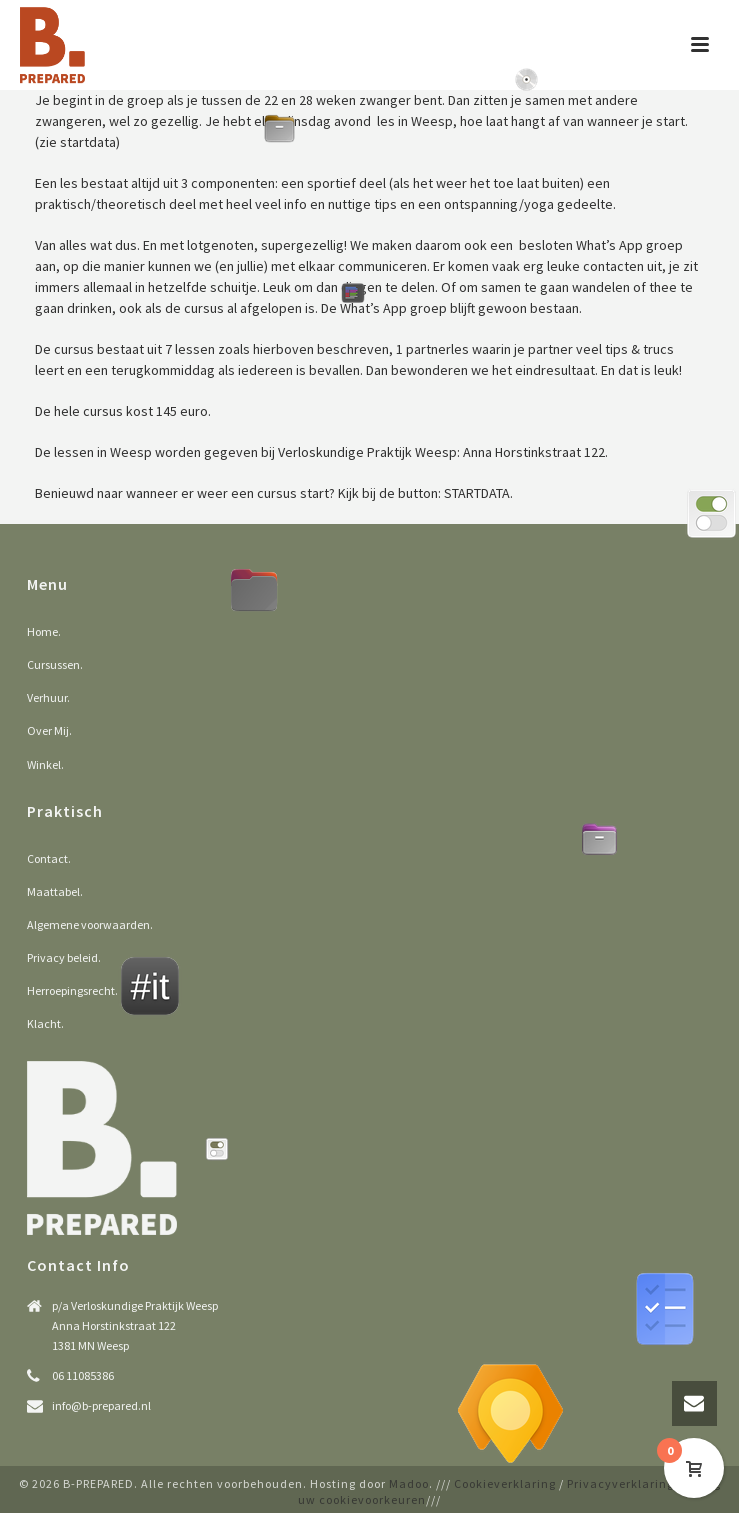 This screenshot has height=1513, width=739. I want to click on open system settings or preferences, so click(711, 513).